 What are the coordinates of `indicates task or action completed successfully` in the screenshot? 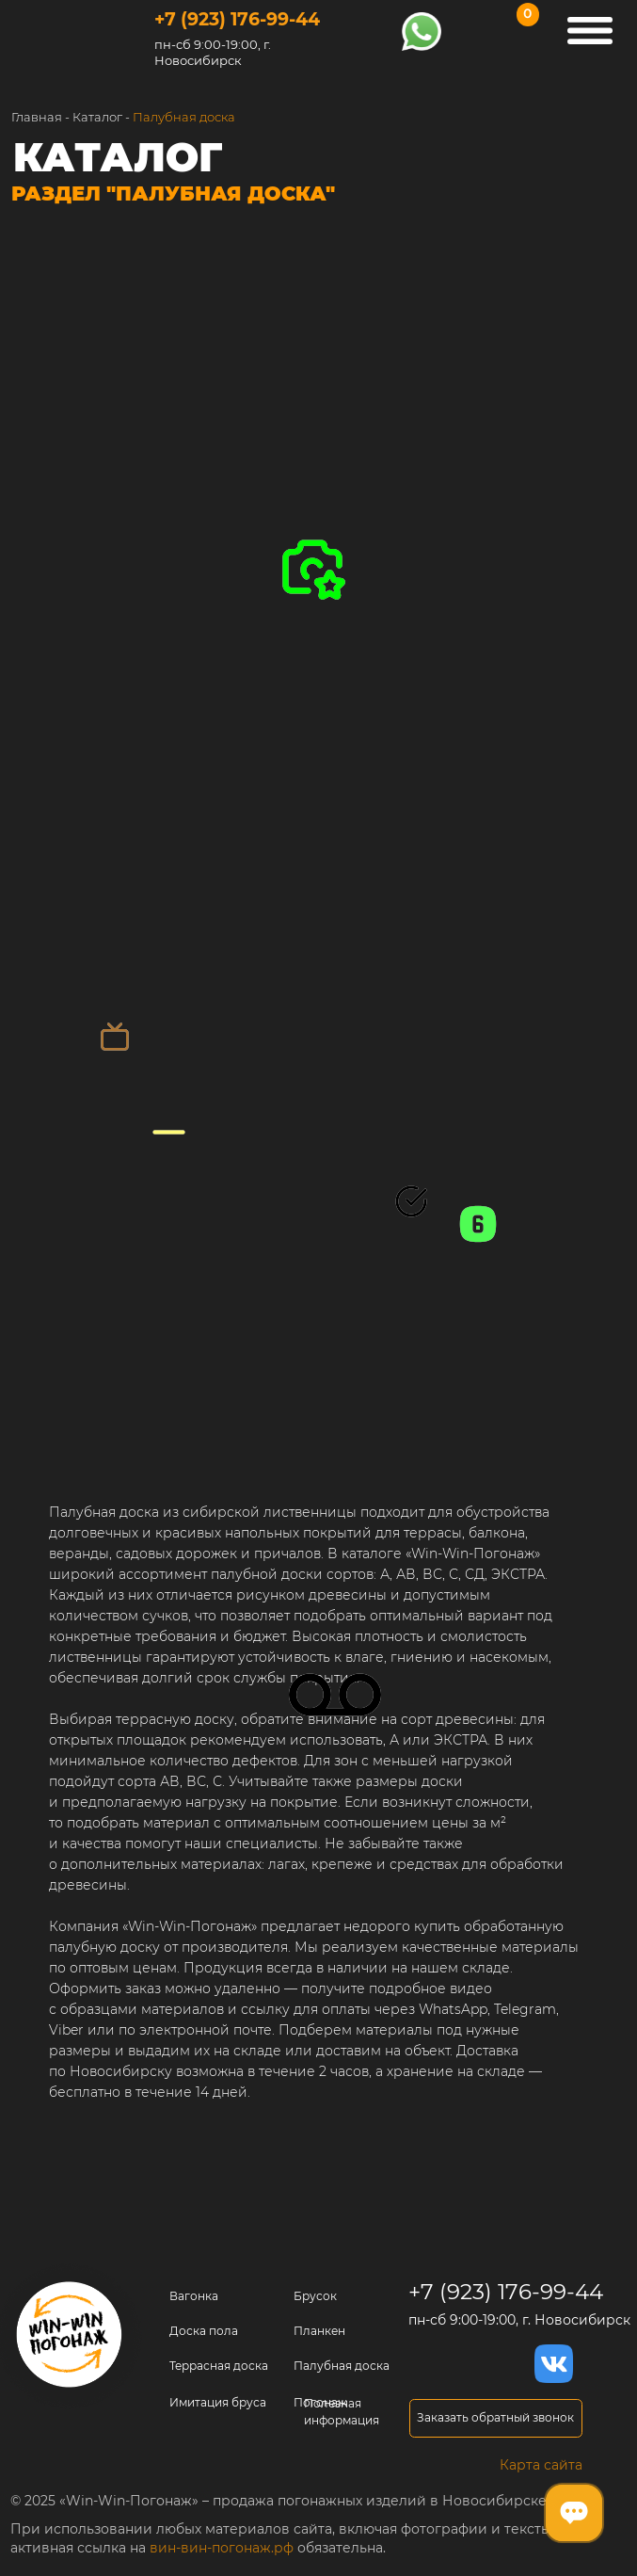 It's located at (411, 1201).